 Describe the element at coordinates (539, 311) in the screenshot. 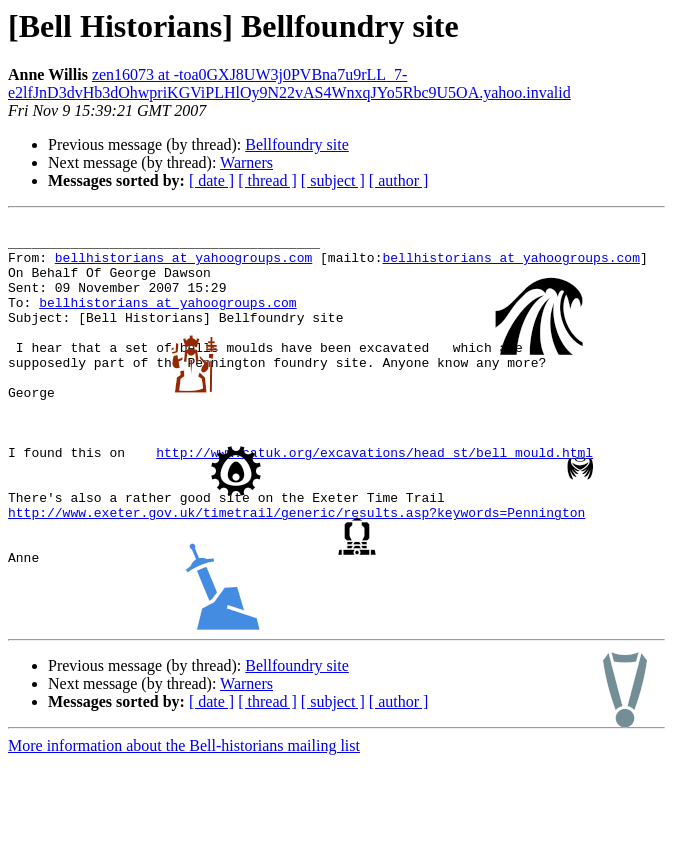

I see `indicates ocean or water-related content` at that location.